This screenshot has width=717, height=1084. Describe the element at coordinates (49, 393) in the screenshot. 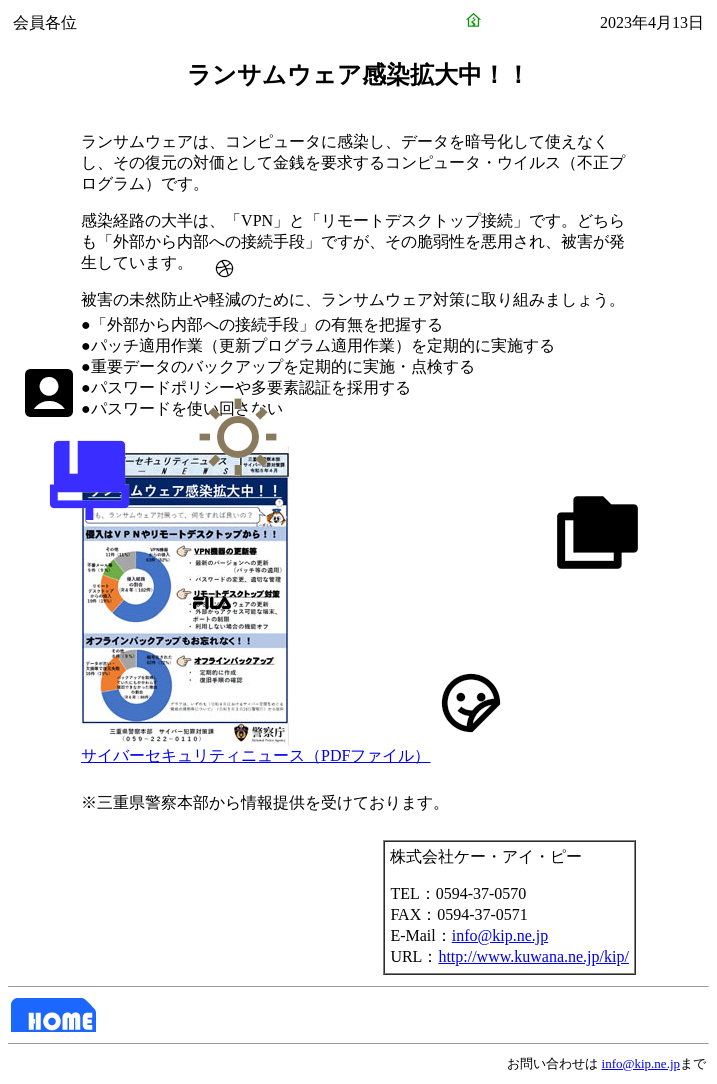

I see `view your account profile` at that location.